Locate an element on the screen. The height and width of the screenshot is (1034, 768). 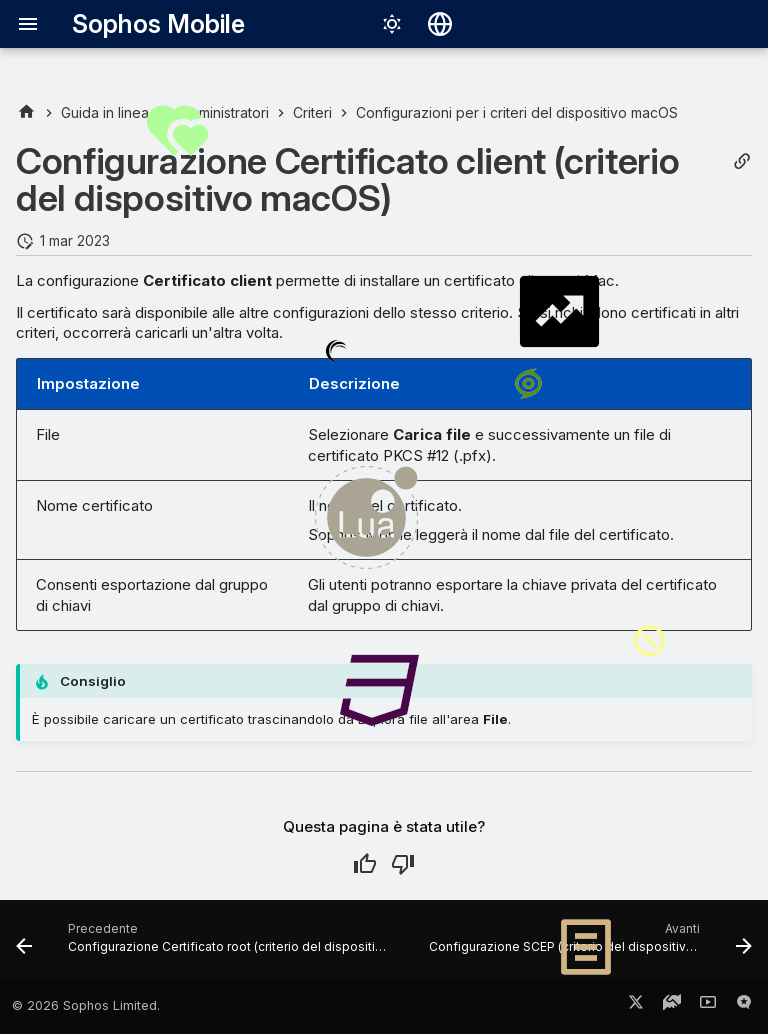
indicates a blocked or prohibited action is located at coordinates (649, 640).